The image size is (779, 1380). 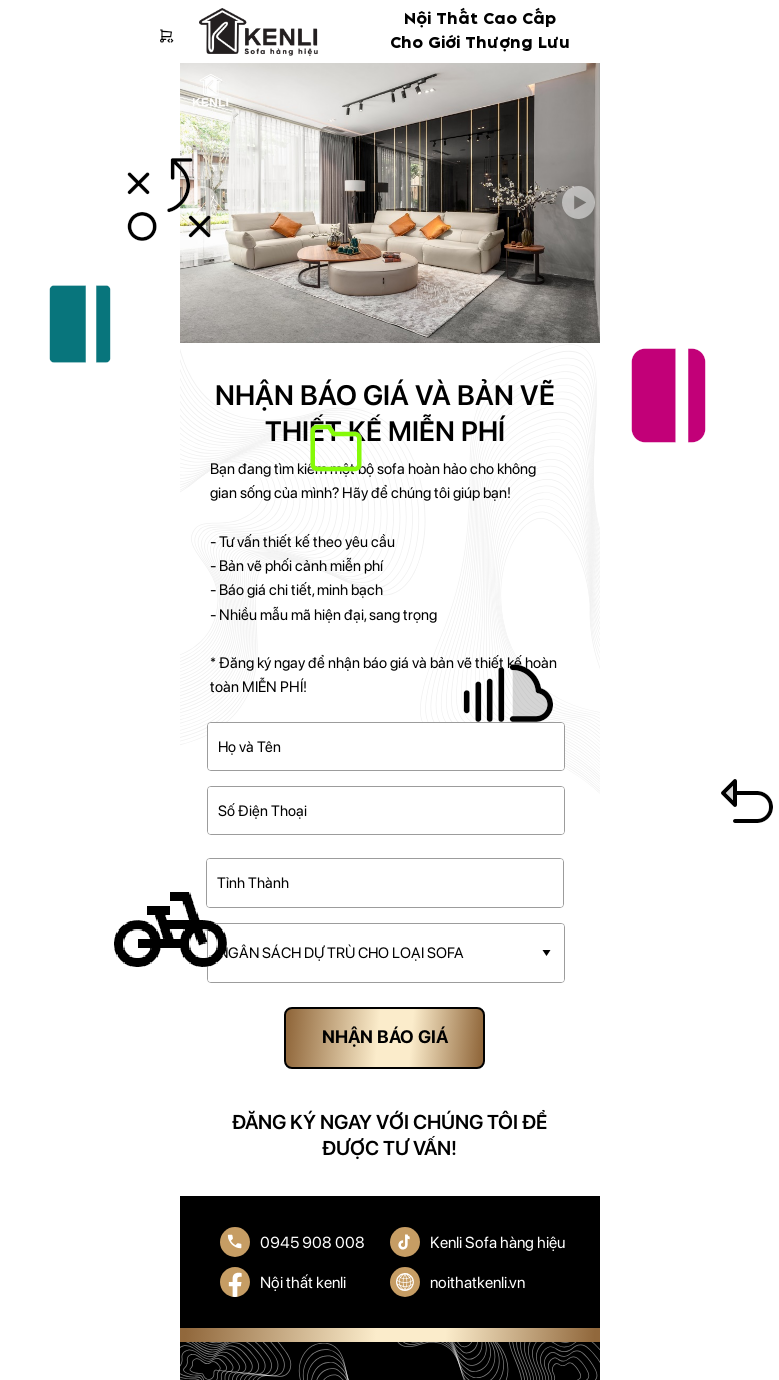 What do you see at coordinates (507, 696) in the screenshot?
I see `open soundcloud app` at bounding box center [507, 696].